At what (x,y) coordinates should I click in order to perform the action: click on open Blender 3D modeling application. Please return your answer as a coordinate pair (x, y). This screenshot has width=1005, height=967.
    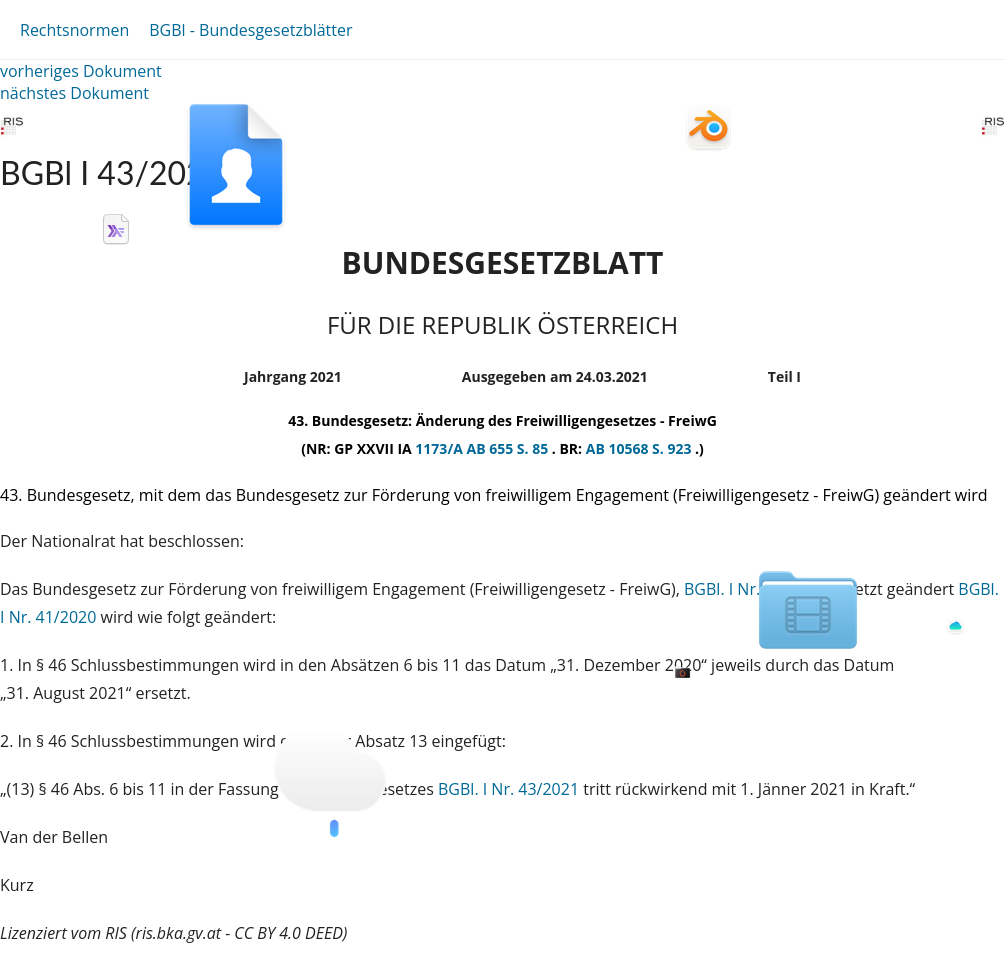
    Looking at the image, I should click on (708, 126).